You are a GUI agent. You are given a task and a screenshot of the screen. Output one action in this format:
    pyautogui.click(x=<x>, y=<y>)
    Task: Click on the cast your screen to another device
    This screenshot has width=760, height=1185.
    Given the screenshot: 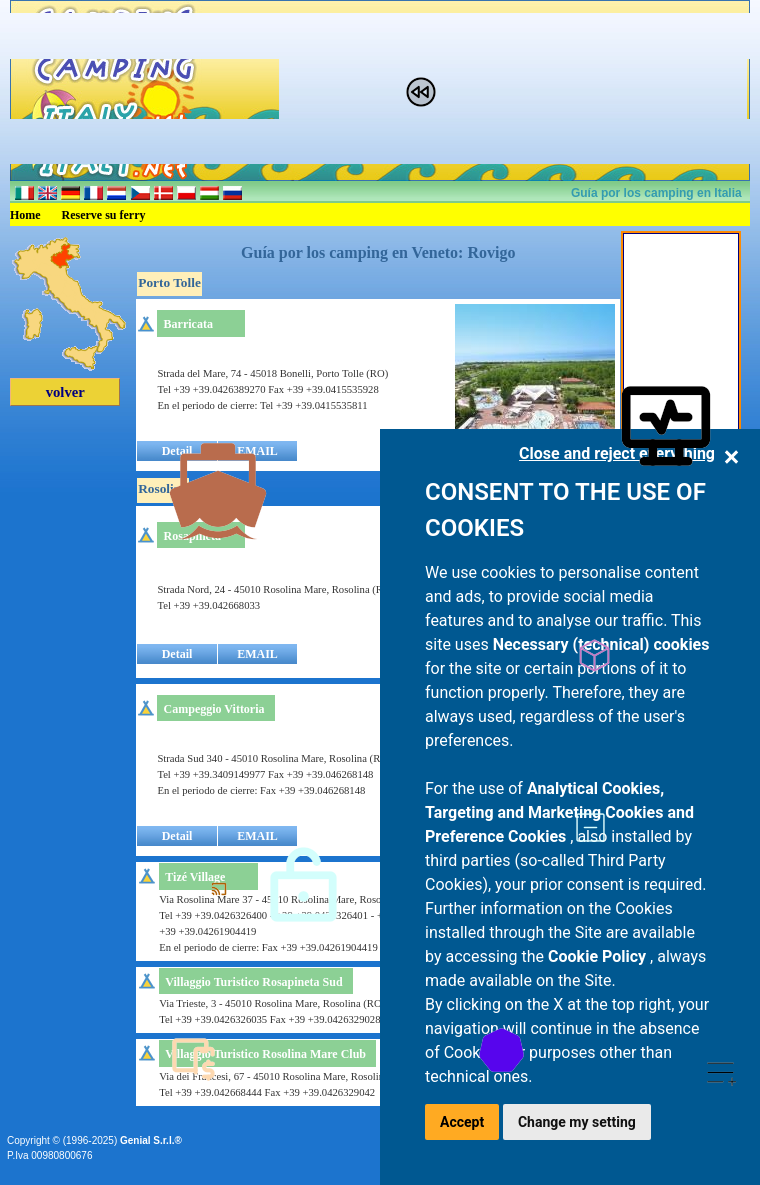 What is the action you would take?
    pyautogui.click(x=219, y=889)
    